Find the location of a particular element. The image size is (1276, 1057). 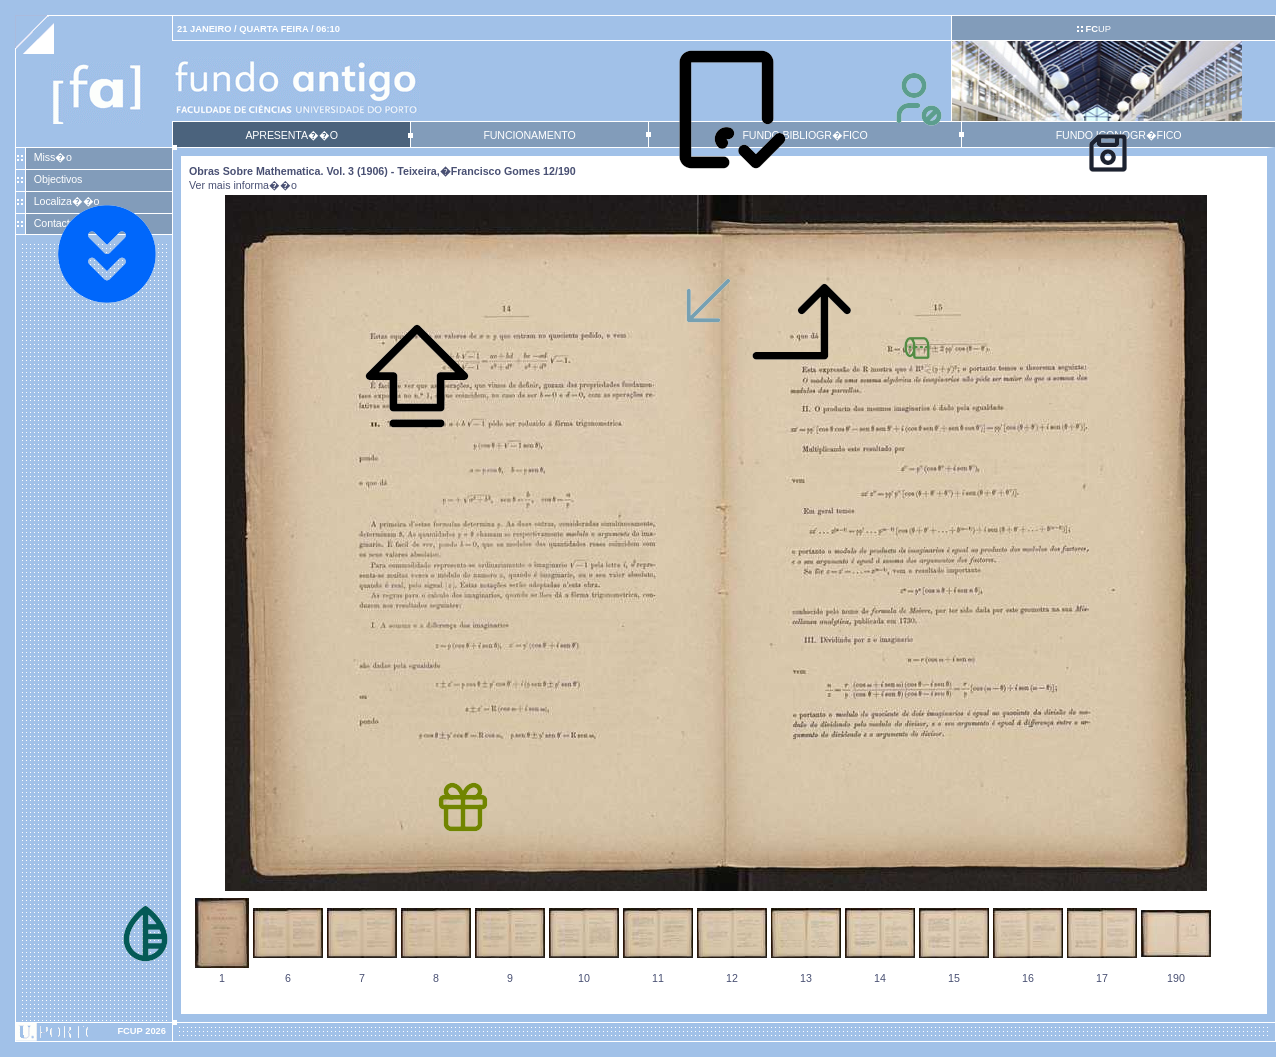

cancel or block a user account is located at coordinates (914, 98).